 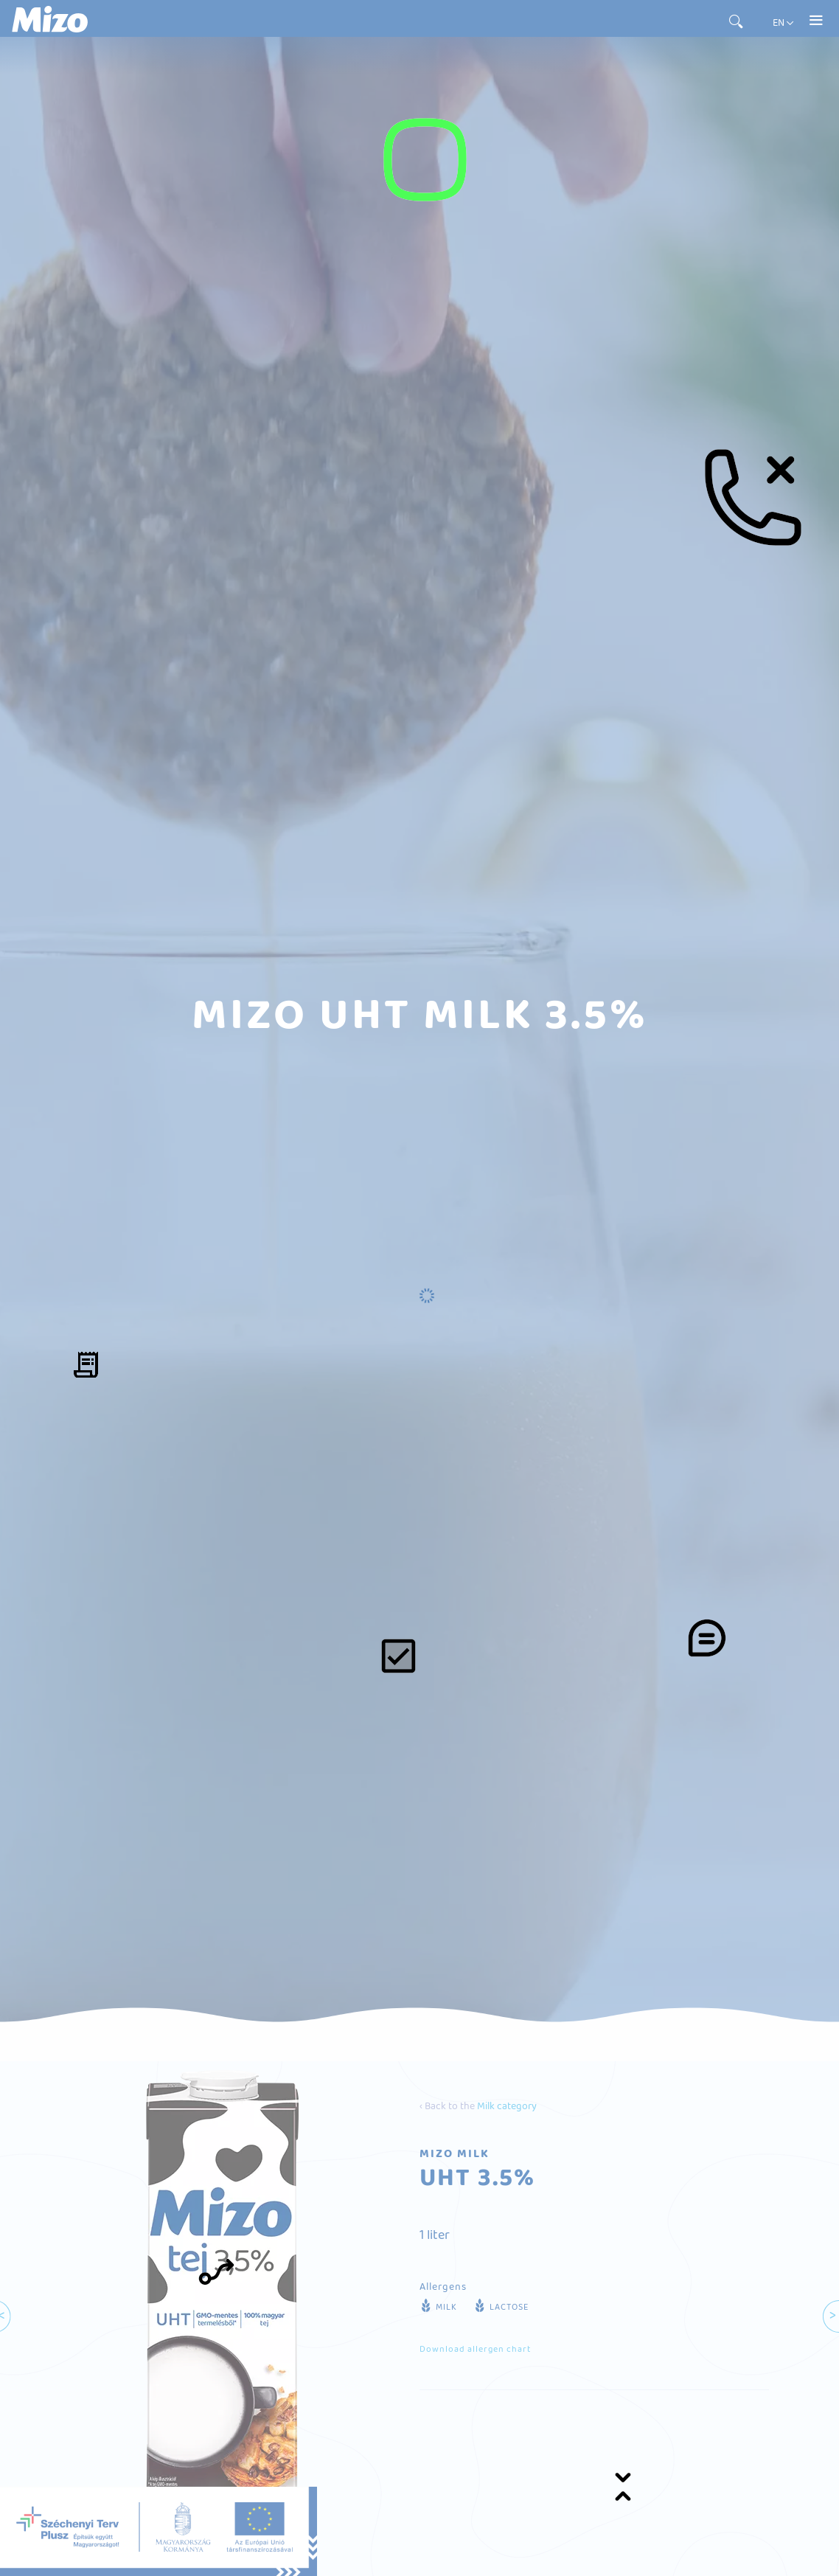 I want to click on a default placeholder or empty state container, so click(x=425, y=159).